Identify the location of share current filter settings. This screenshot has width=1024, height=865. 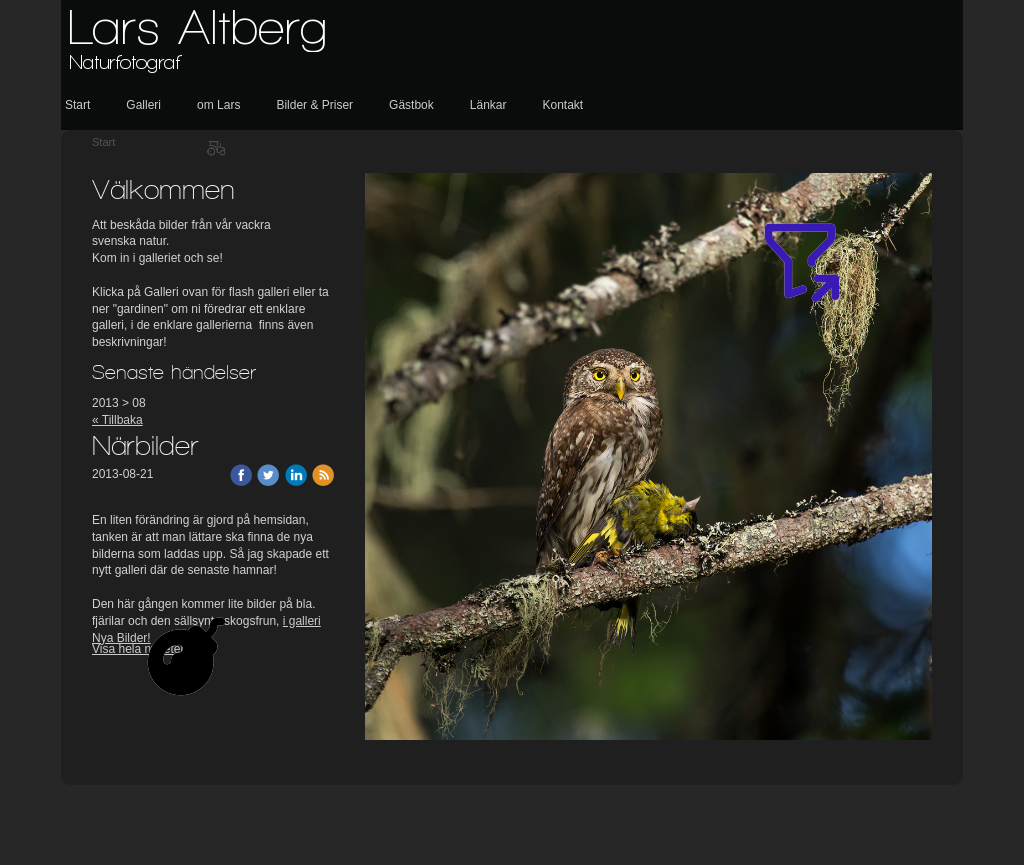
(800, 259).